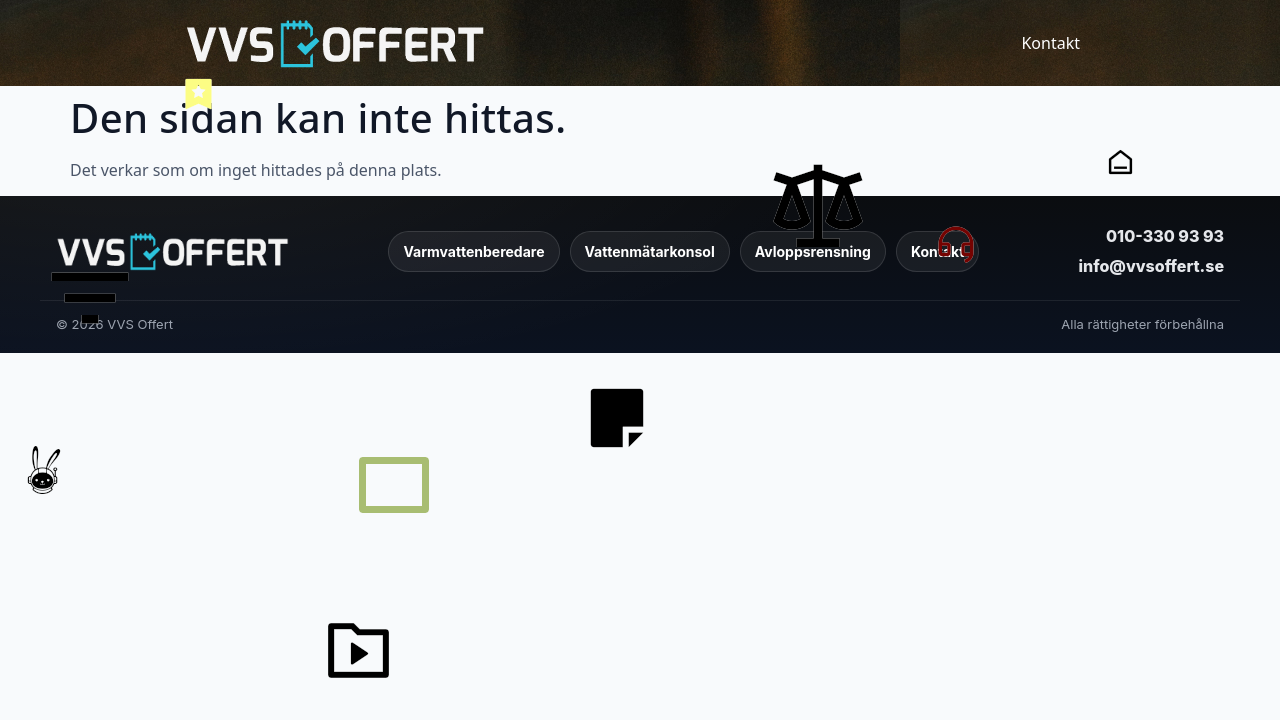 This screenshot has width=1280, height=720. What do you see at coordinates (44, 470) in the screenshot?
I see `trino distributed SQL query engine logo` at bounding box center [44, 470].